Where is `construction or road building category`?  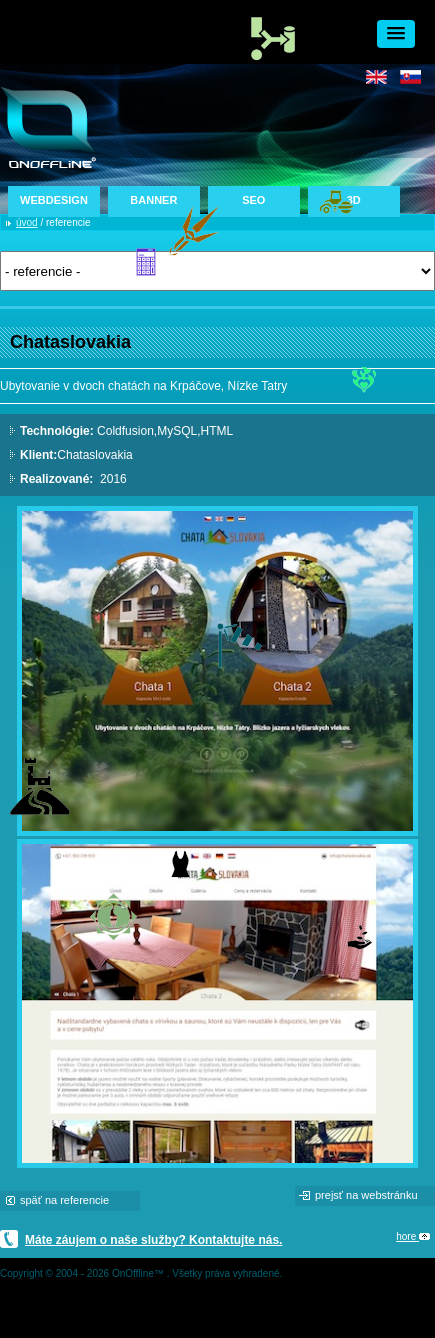 construction or road building category is located at coordinates (336, 200).